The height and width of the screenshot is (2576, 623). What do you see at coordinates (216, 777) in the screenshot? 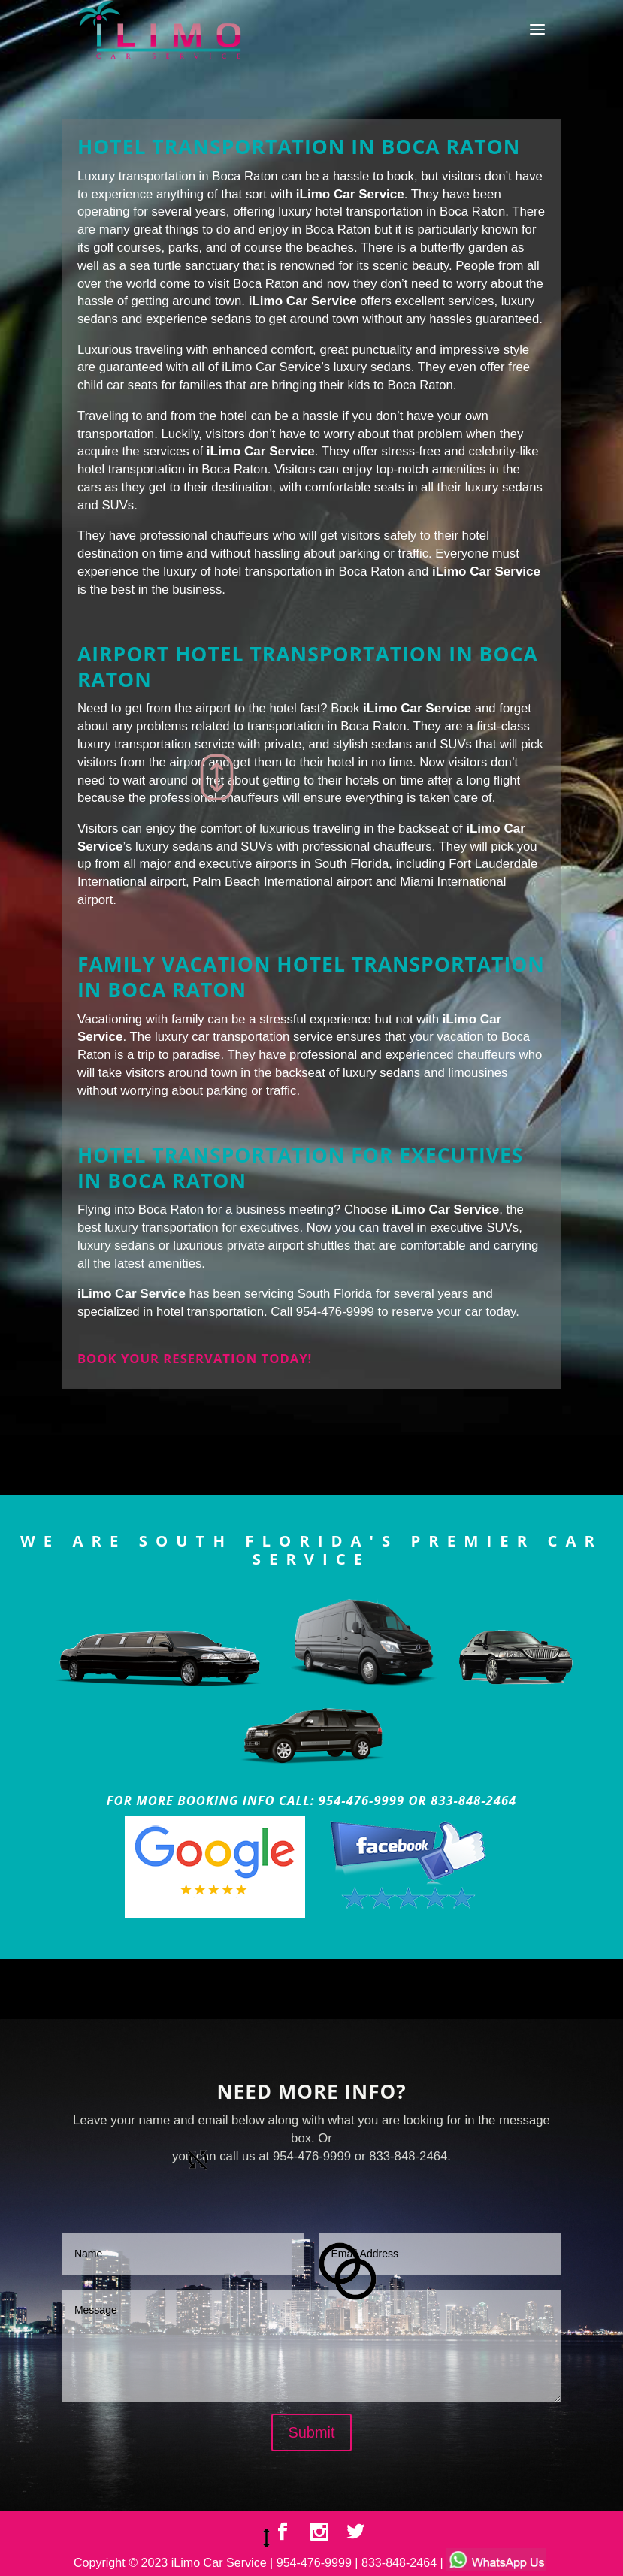
I see `scroll up or down on the page` at bounding box center [216, 777].